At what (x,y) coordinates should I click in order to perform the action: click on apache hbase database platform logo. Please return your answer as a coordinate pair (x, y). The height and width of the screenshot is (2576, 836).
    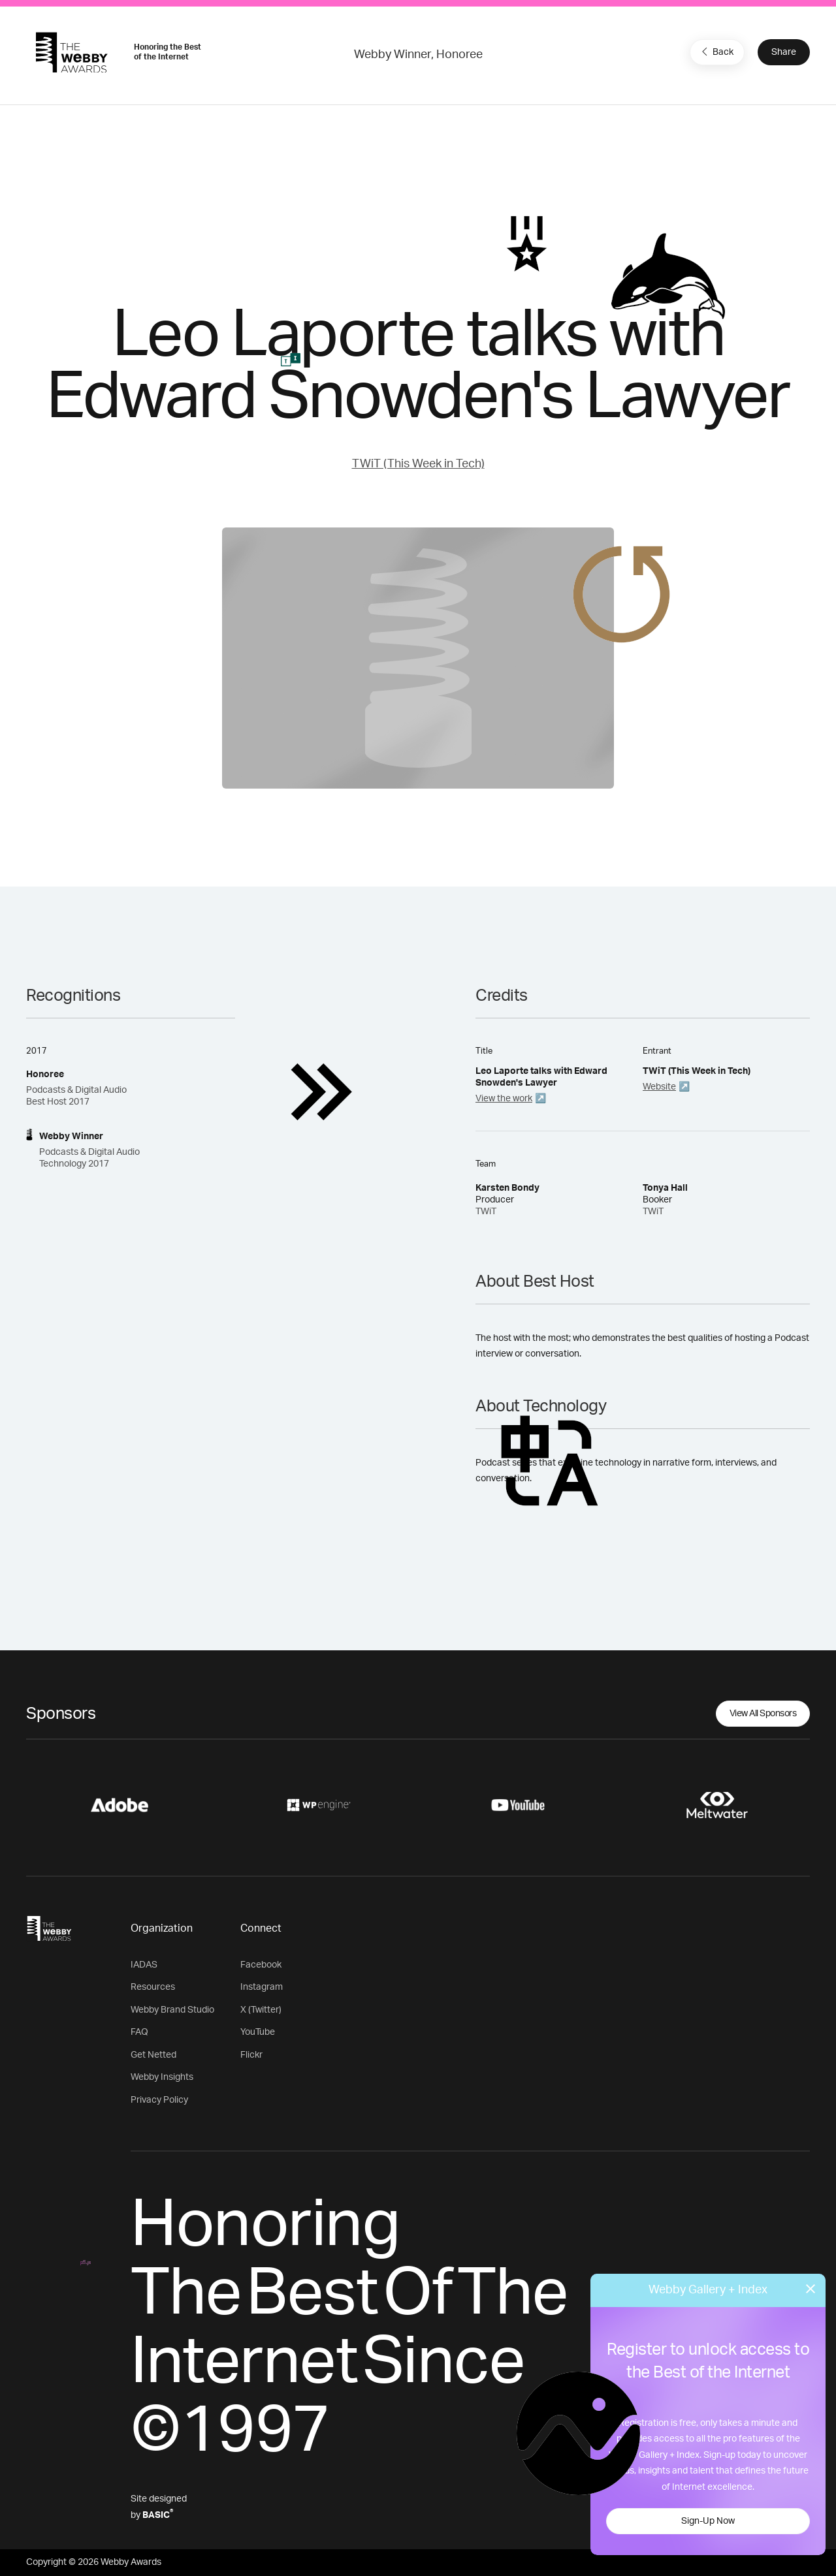
    Looking at the image, I should click on (668, 276).